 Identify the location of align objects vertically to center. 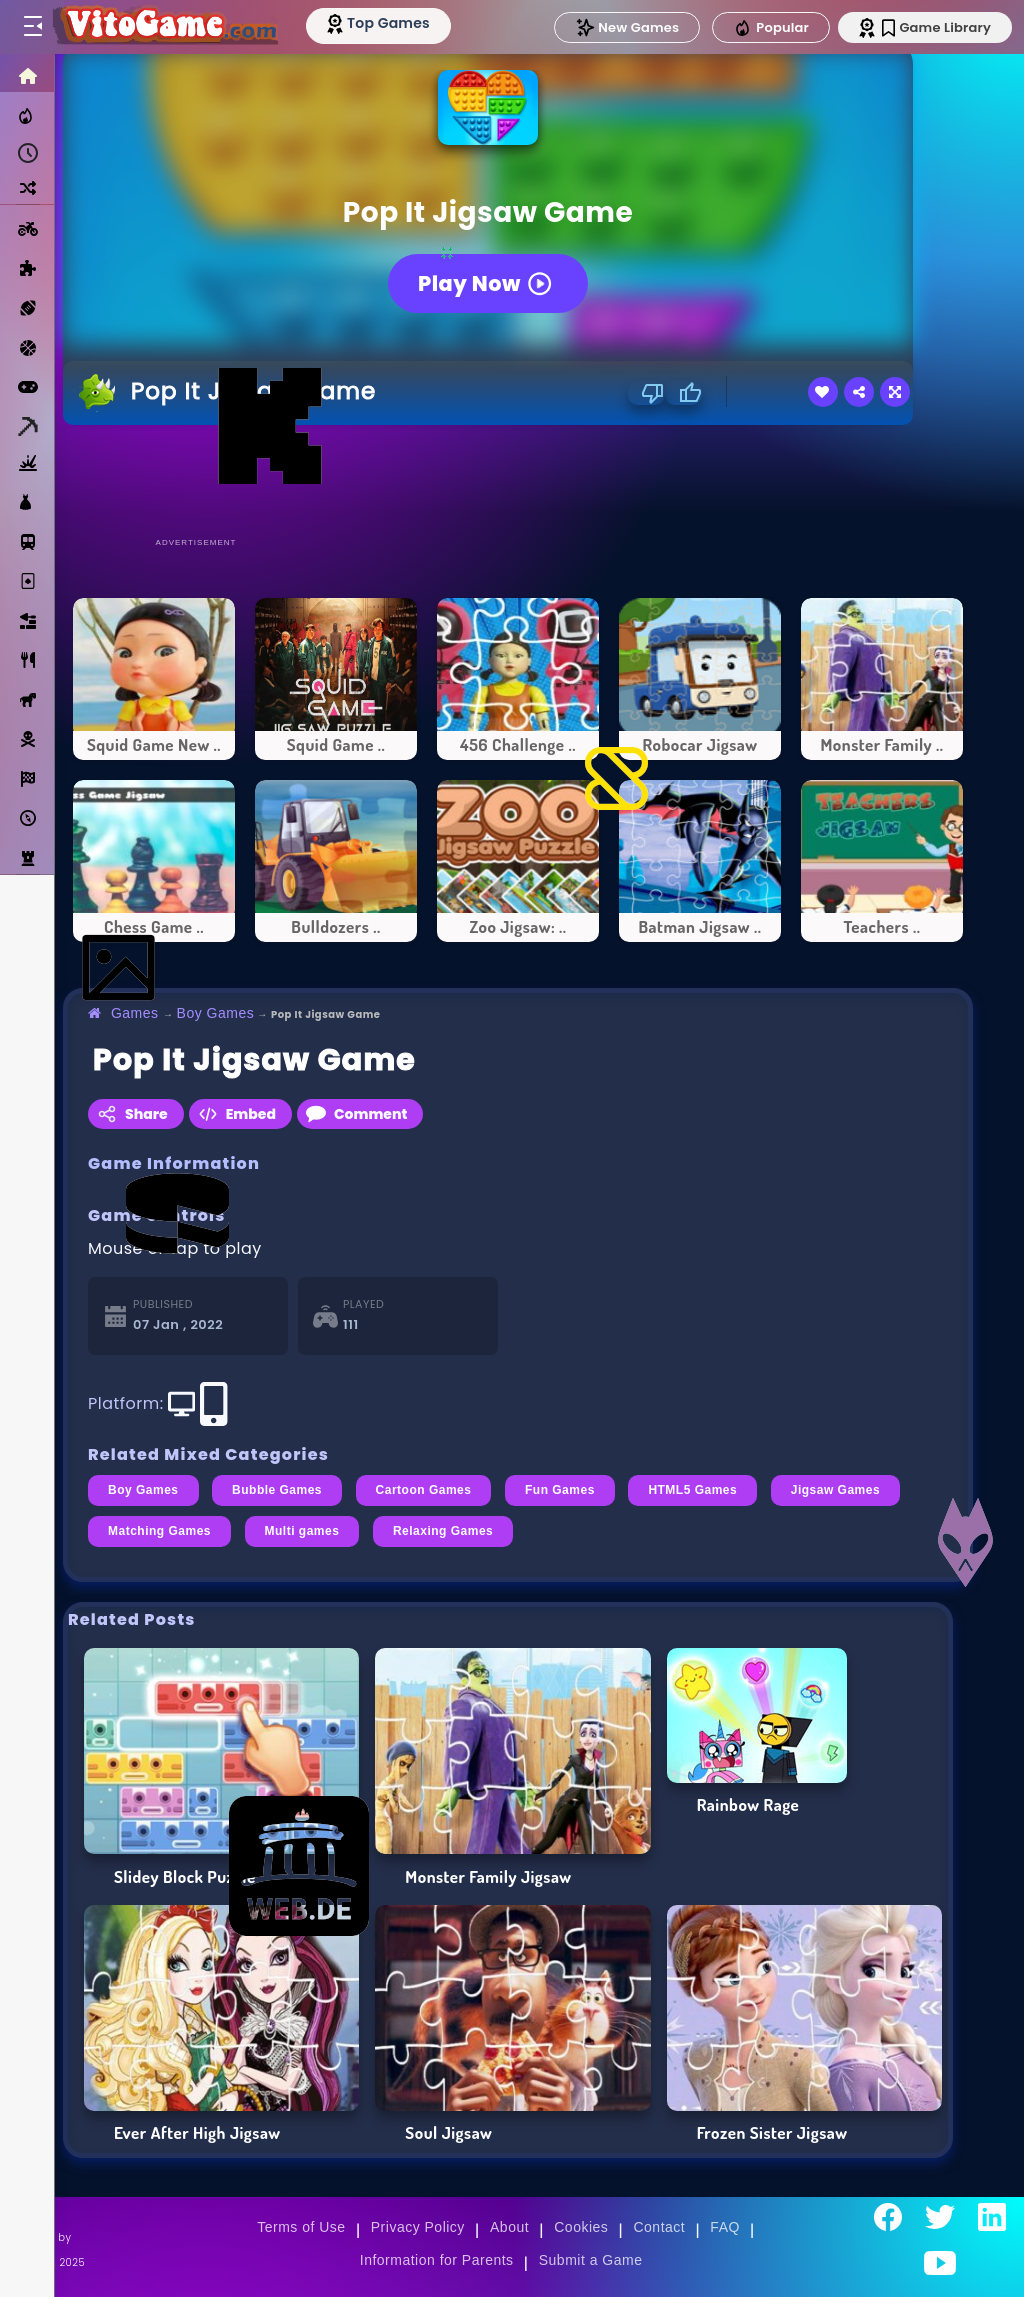
(447, 253).